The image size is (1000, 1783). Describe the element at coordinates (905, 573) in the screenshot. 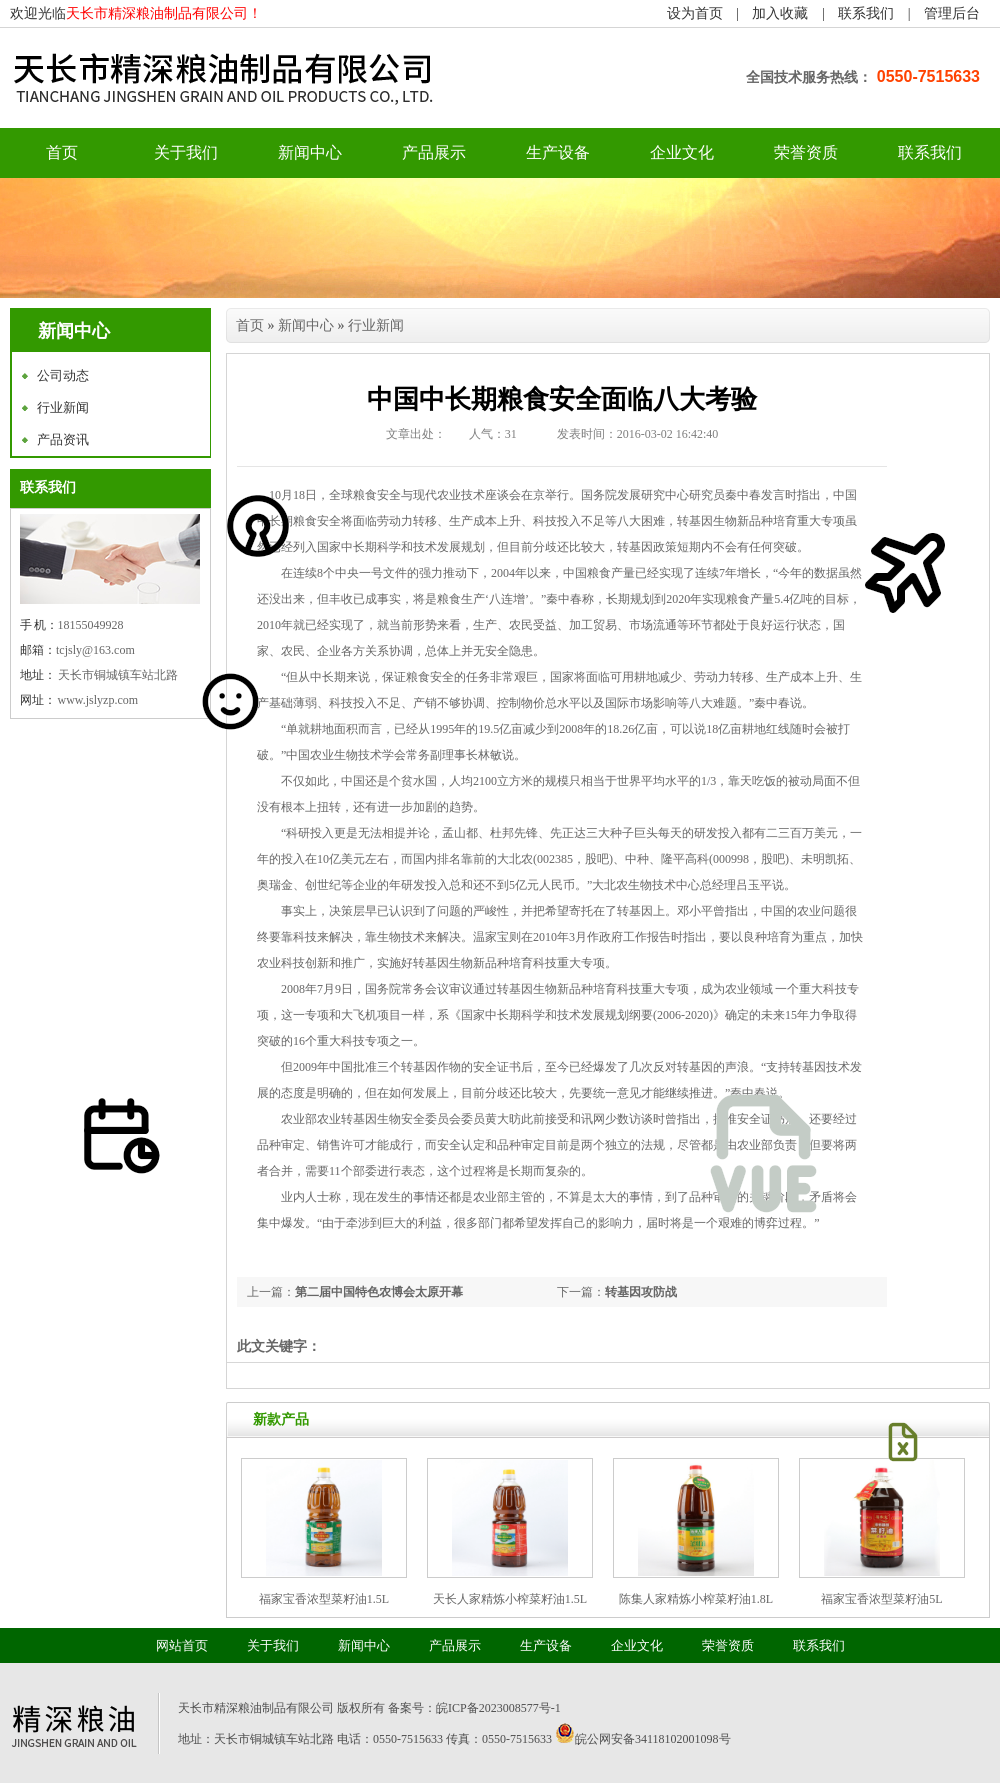

I see `access travel or flight booking` at that location.